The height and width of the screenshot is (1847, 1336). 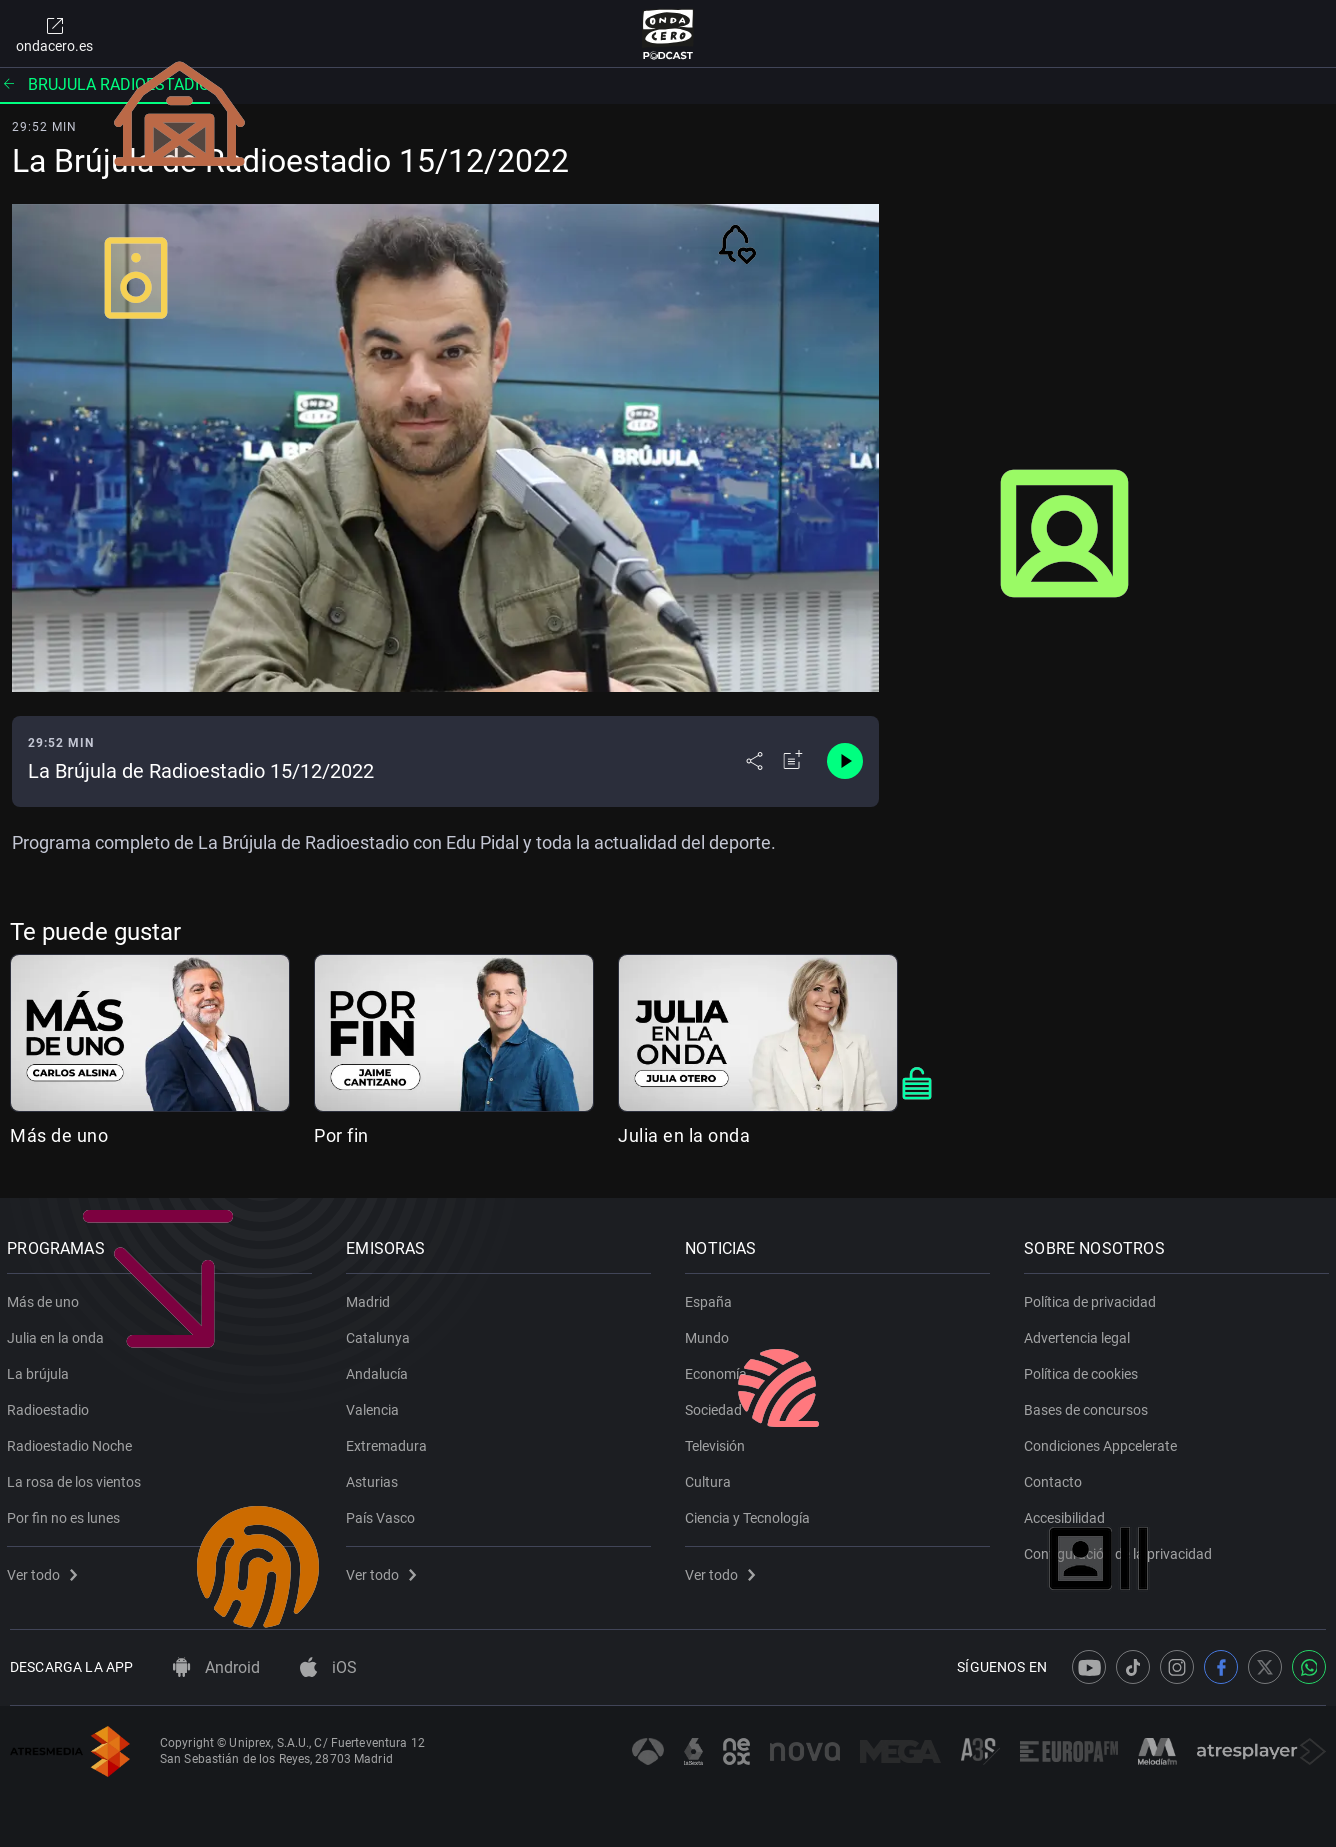 I want to click on move item to bottom-right corner, so click(x=158, y=1285).